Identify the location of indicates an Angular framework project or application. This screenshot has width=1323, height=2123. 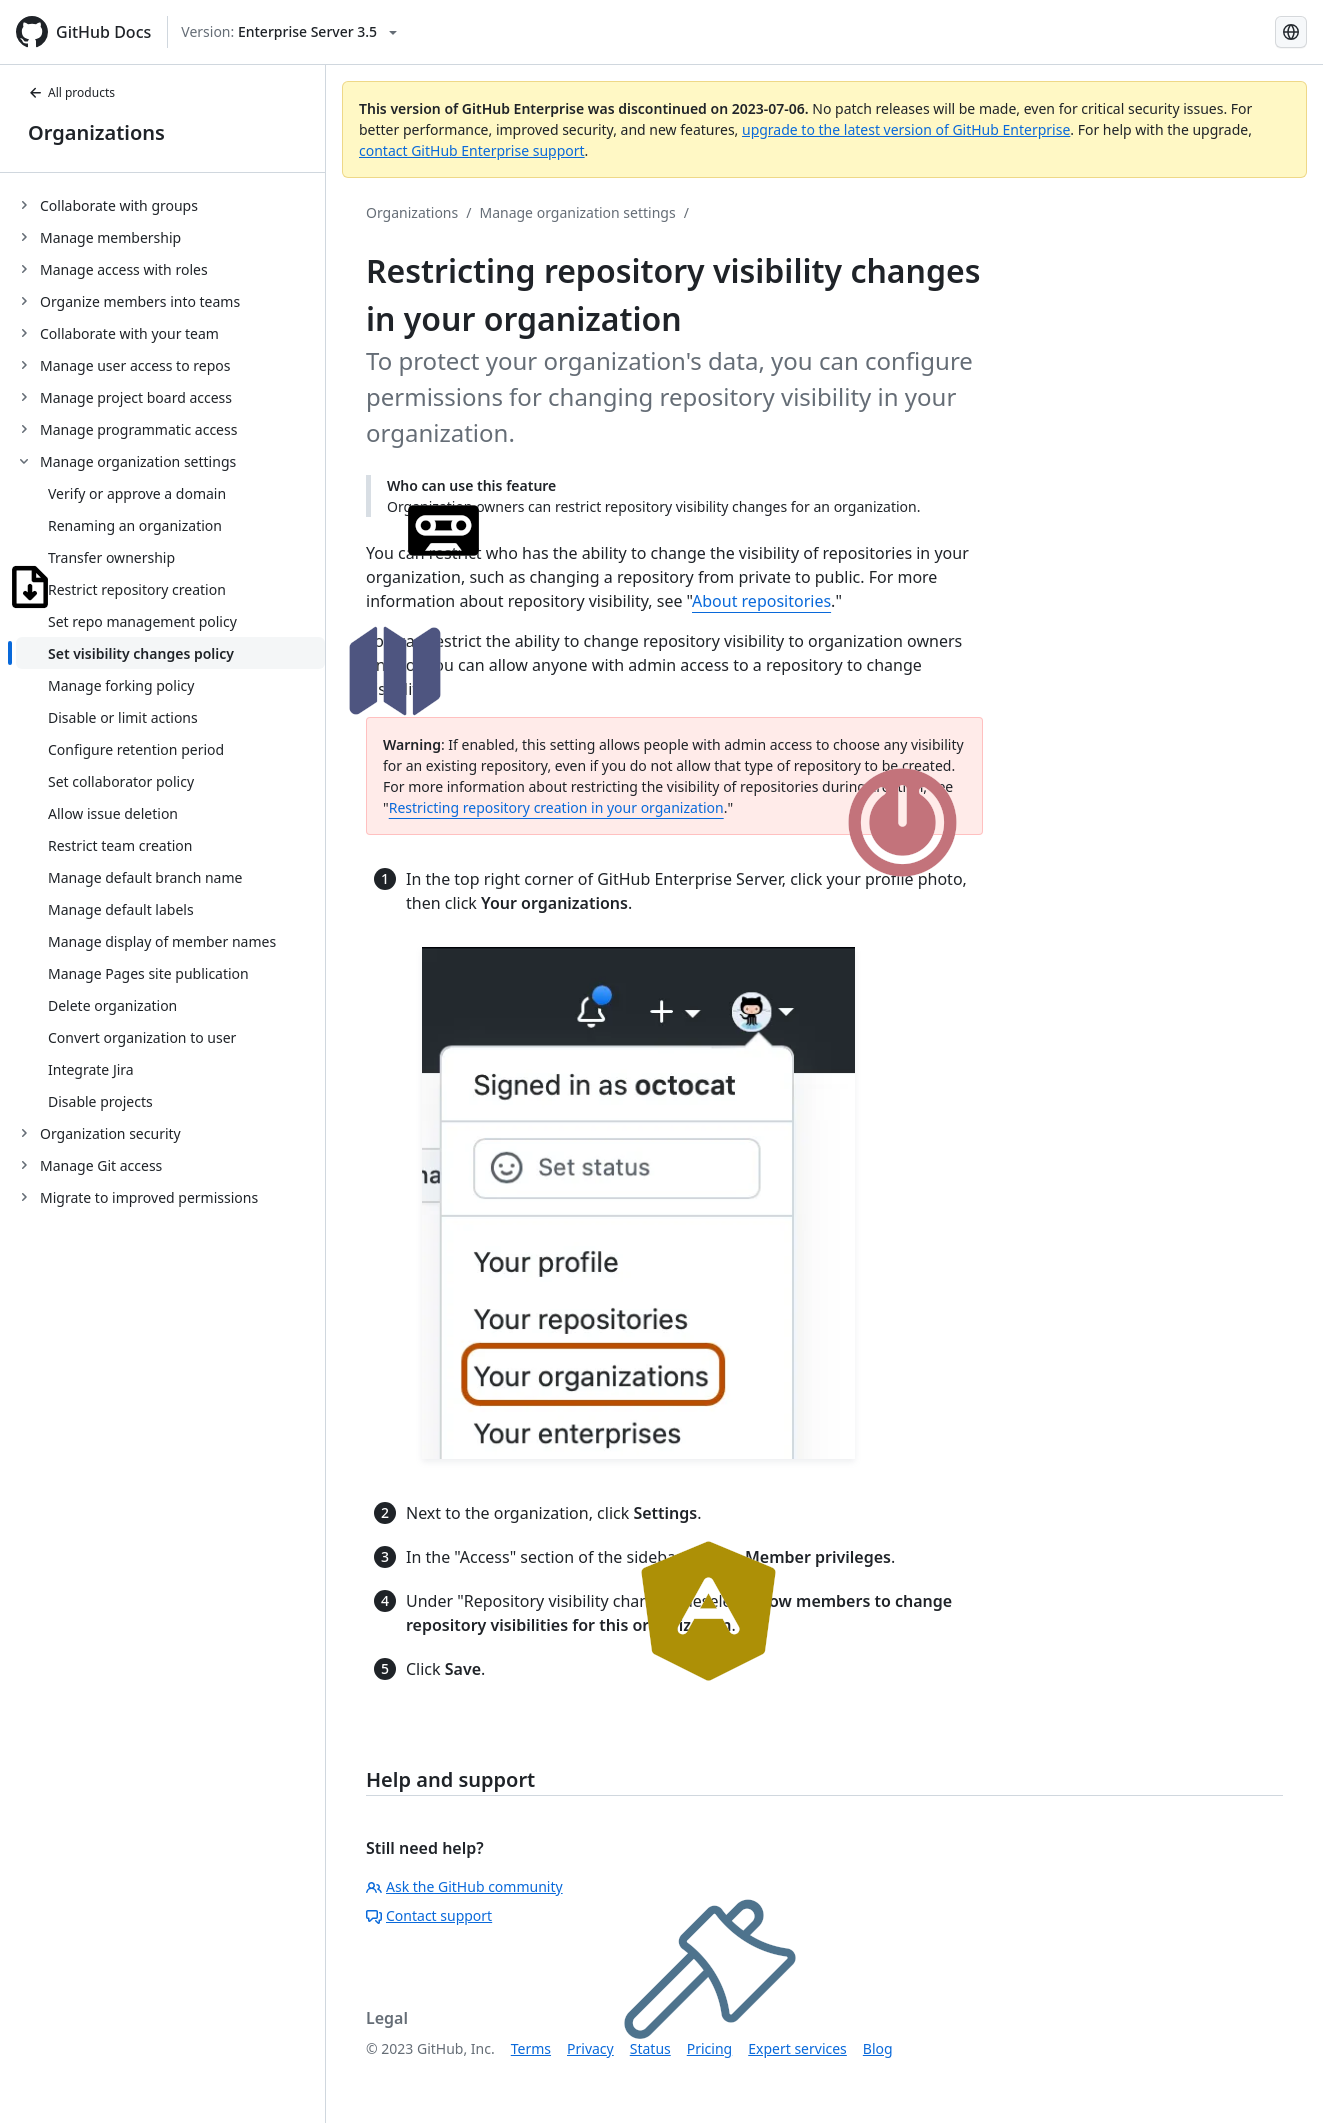
(708, 1608).